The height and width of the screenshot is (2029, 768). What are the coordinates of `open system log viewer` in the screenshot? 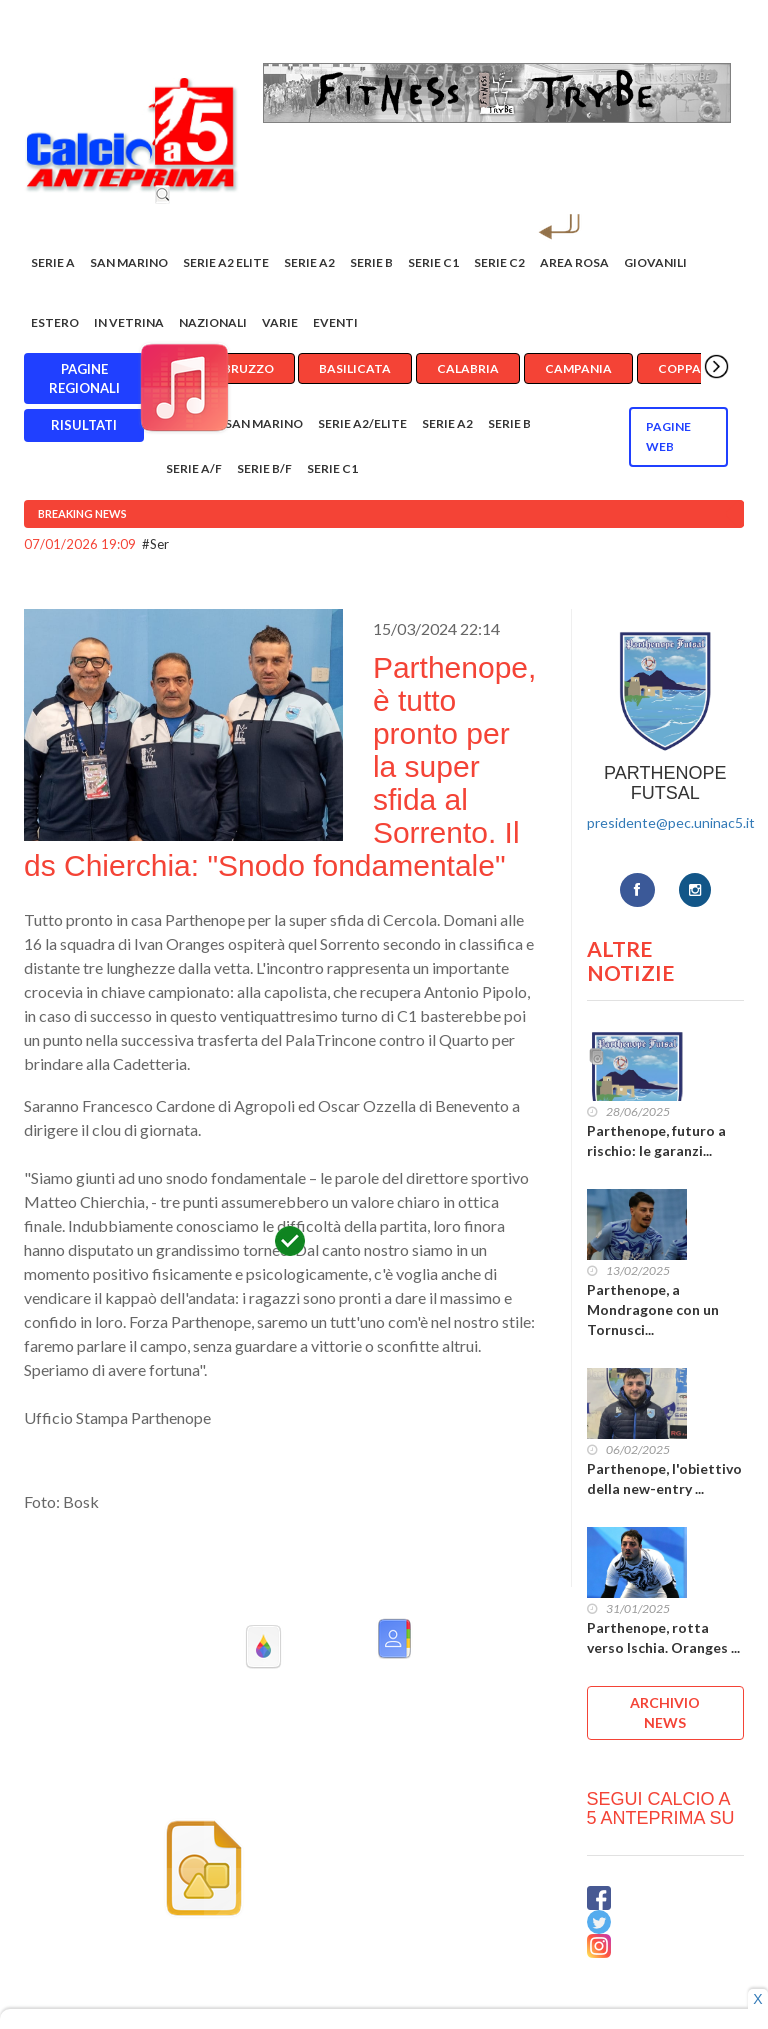 It's located at (162, 194).